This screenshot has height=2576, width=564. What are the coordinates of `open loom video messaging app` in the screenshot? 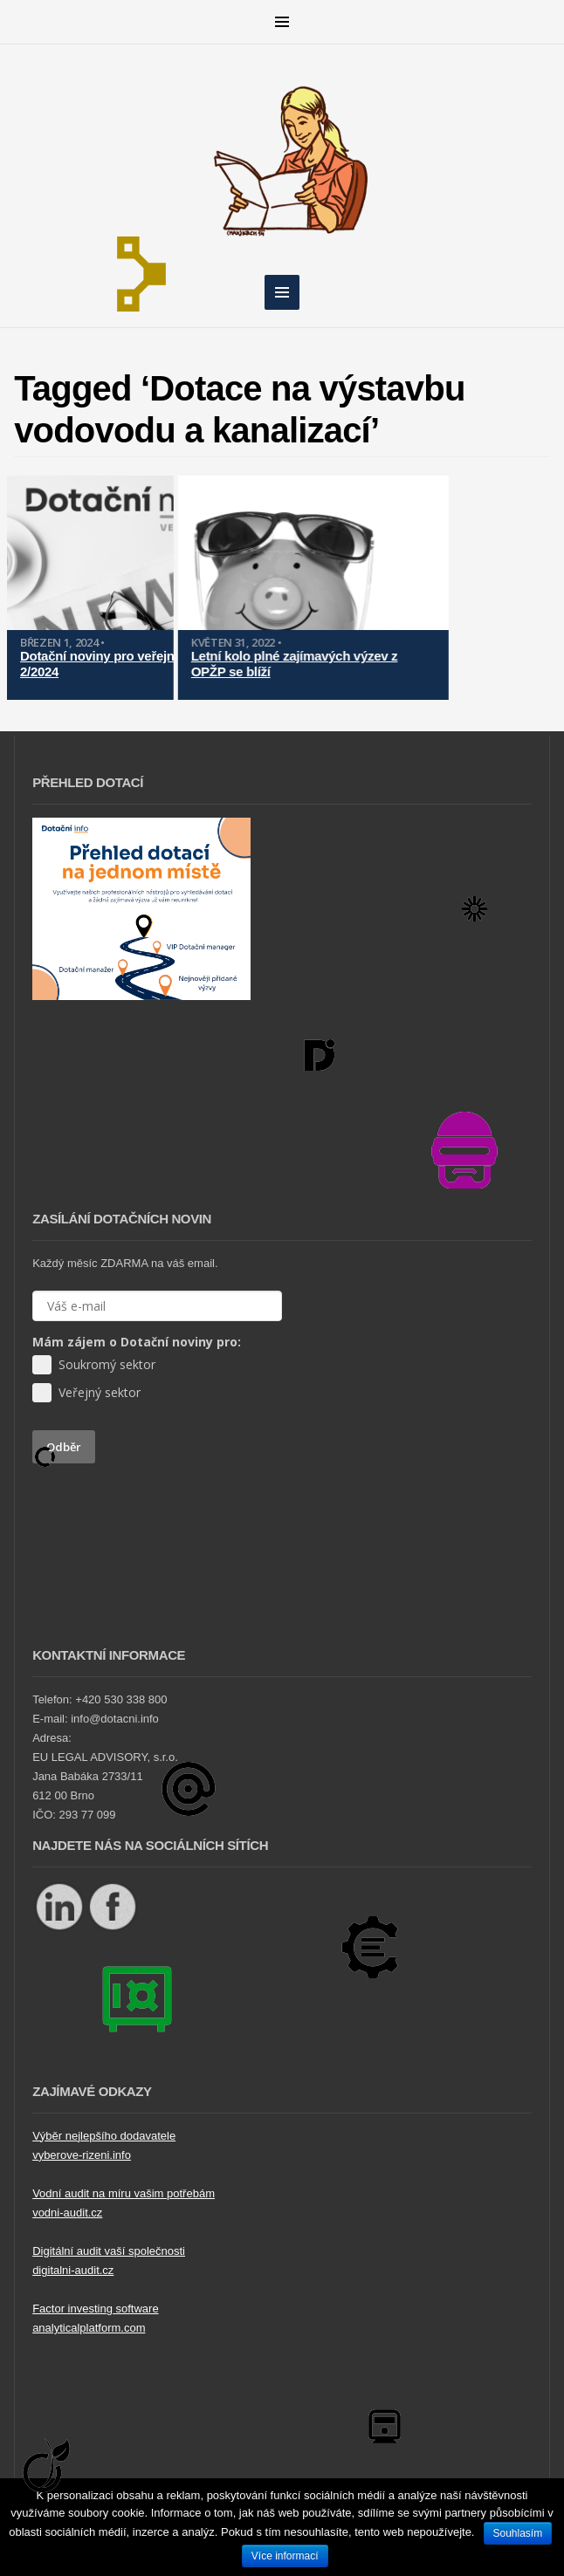 It's located at (474, 908).